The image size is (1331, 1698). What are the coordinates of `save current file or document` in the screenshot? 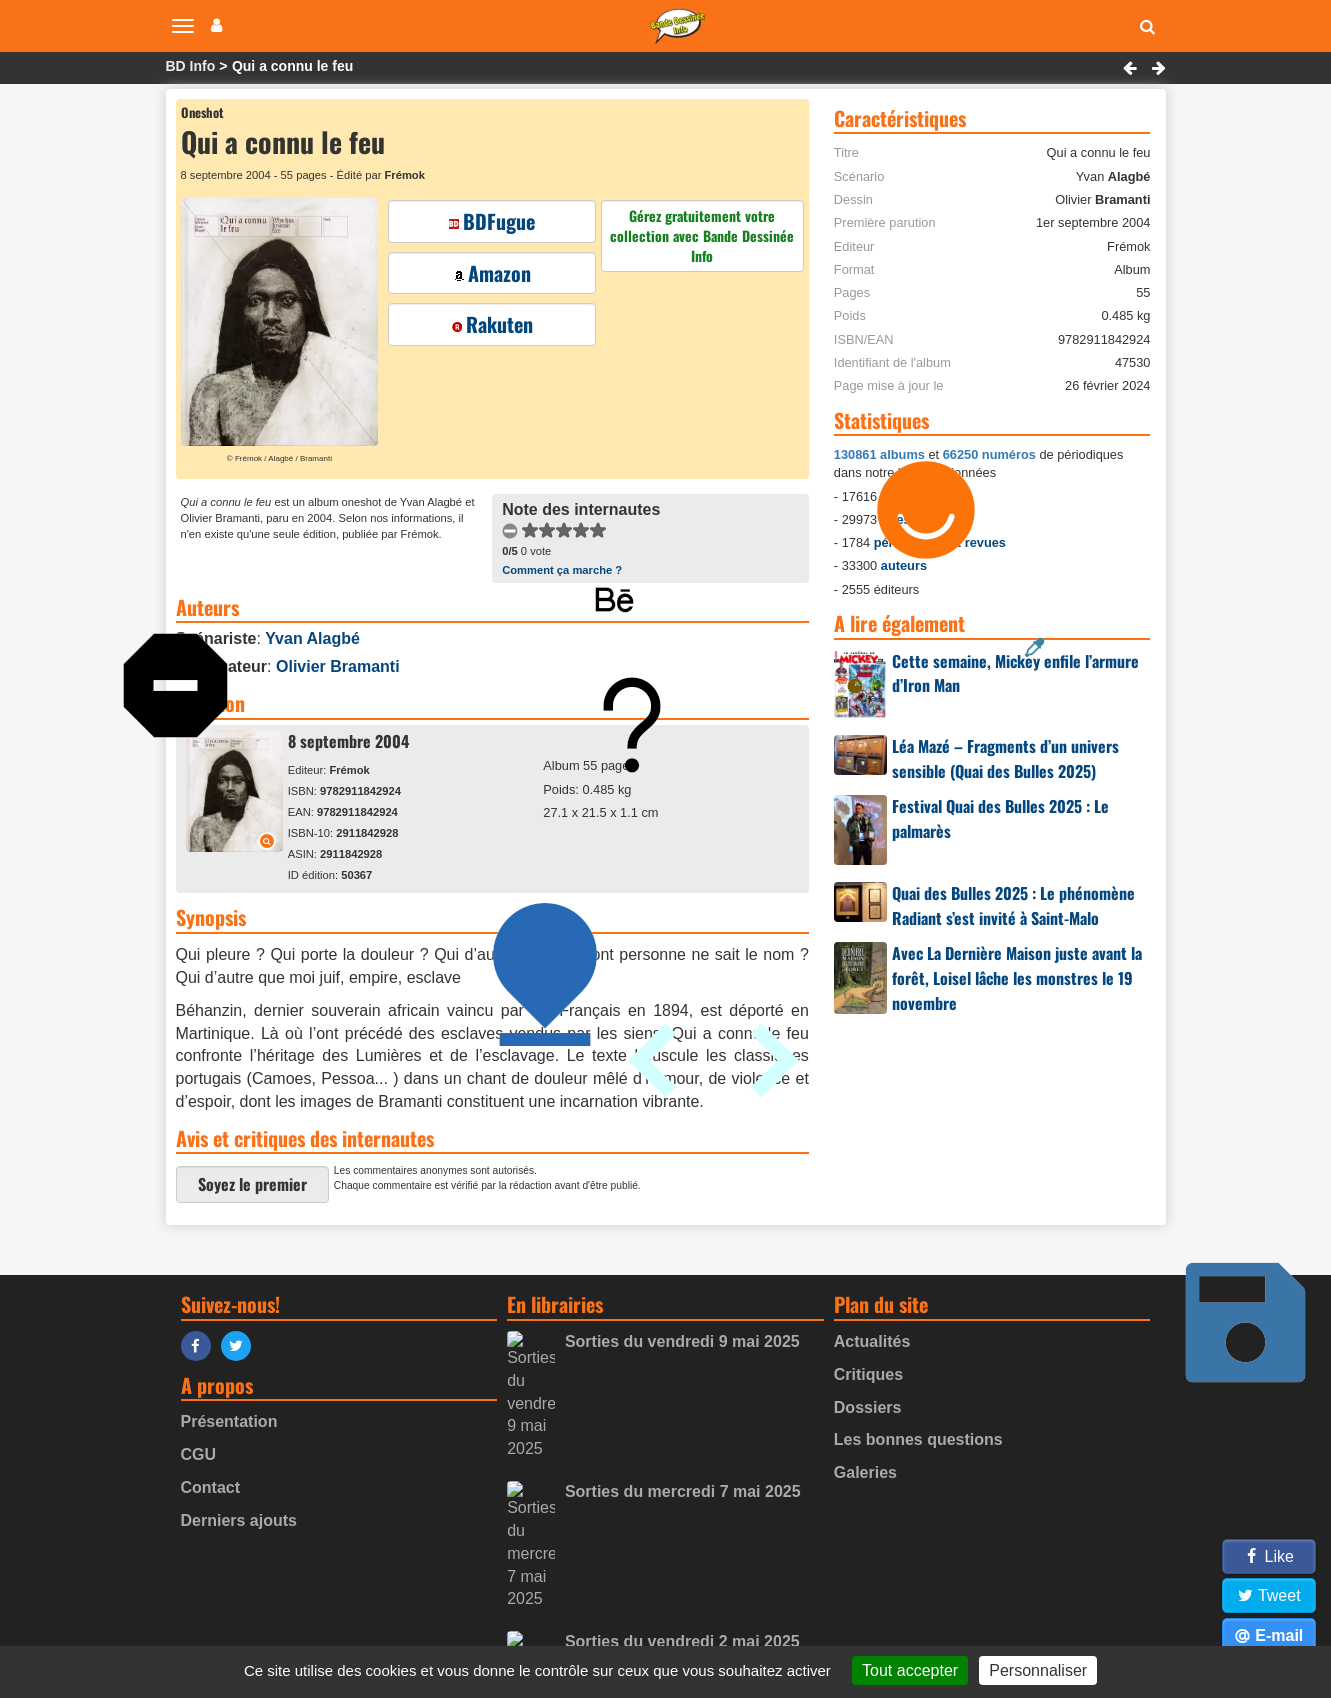 It's located at (1245, 1322).